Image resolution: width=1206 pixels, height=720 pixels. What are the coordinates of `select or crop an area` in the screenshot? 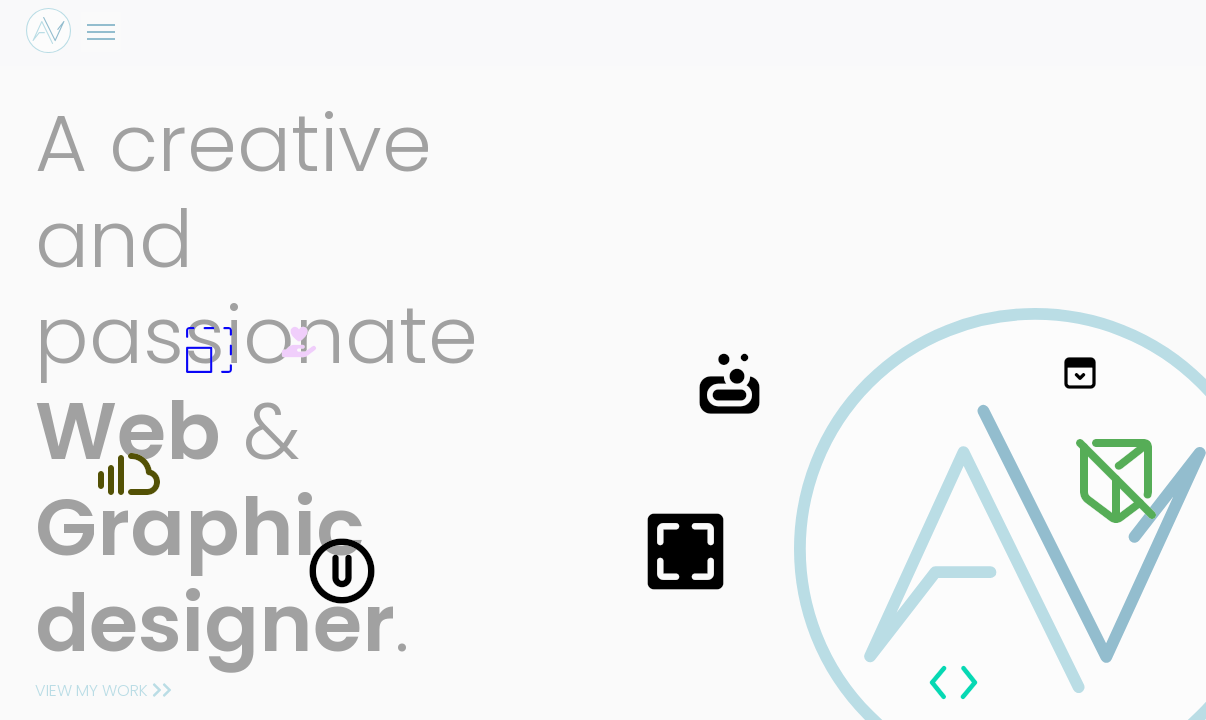 It's located at (685, 551).